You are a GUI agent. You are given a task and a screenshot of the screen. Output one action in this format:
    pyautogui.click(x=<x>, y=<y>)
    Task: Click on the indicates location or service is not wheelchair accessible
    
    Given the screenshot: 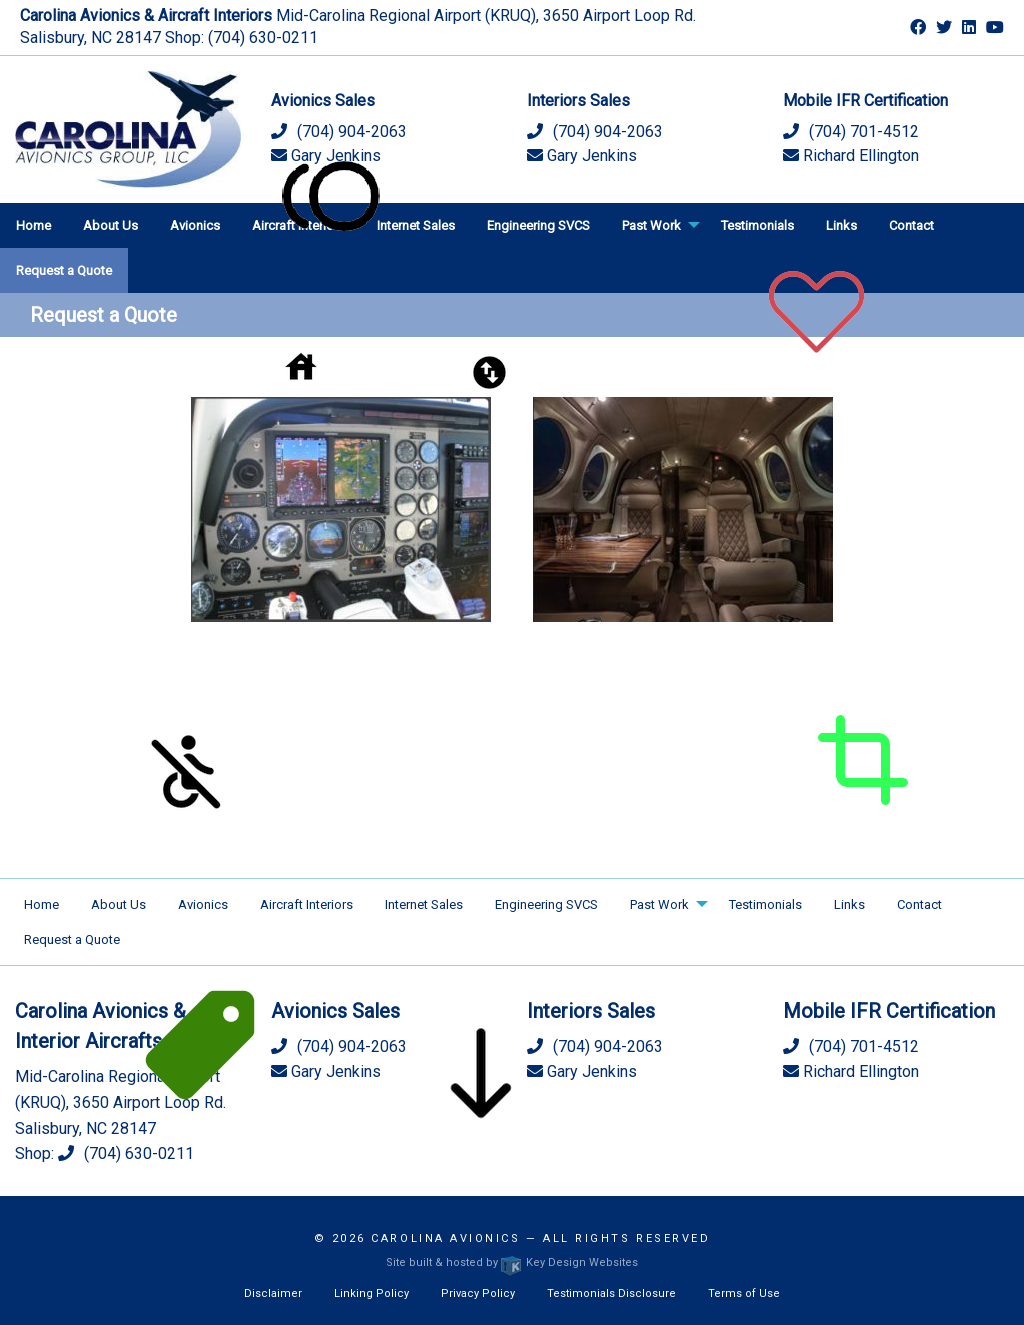 What is the action you would take?
    pyautogui.click(x=188, y=771)
    